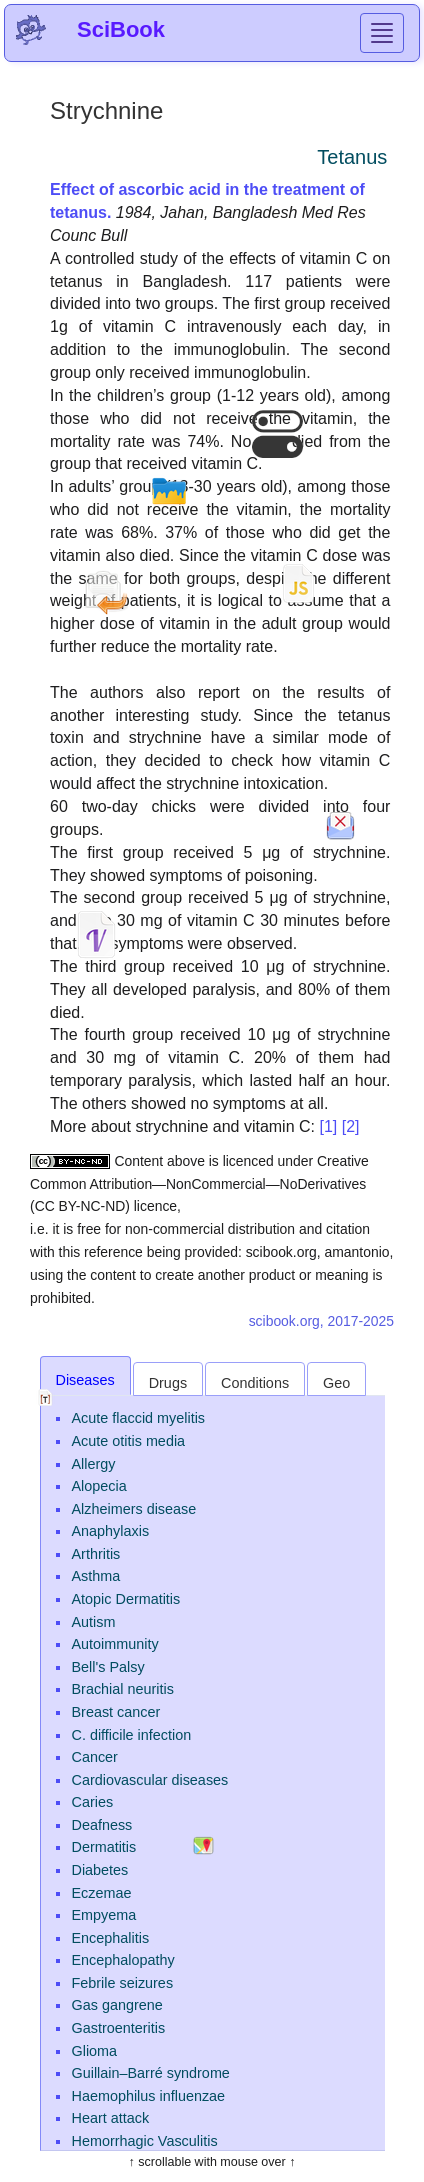  I want to click on access system tweaks and customization settings, so click(277, 432).